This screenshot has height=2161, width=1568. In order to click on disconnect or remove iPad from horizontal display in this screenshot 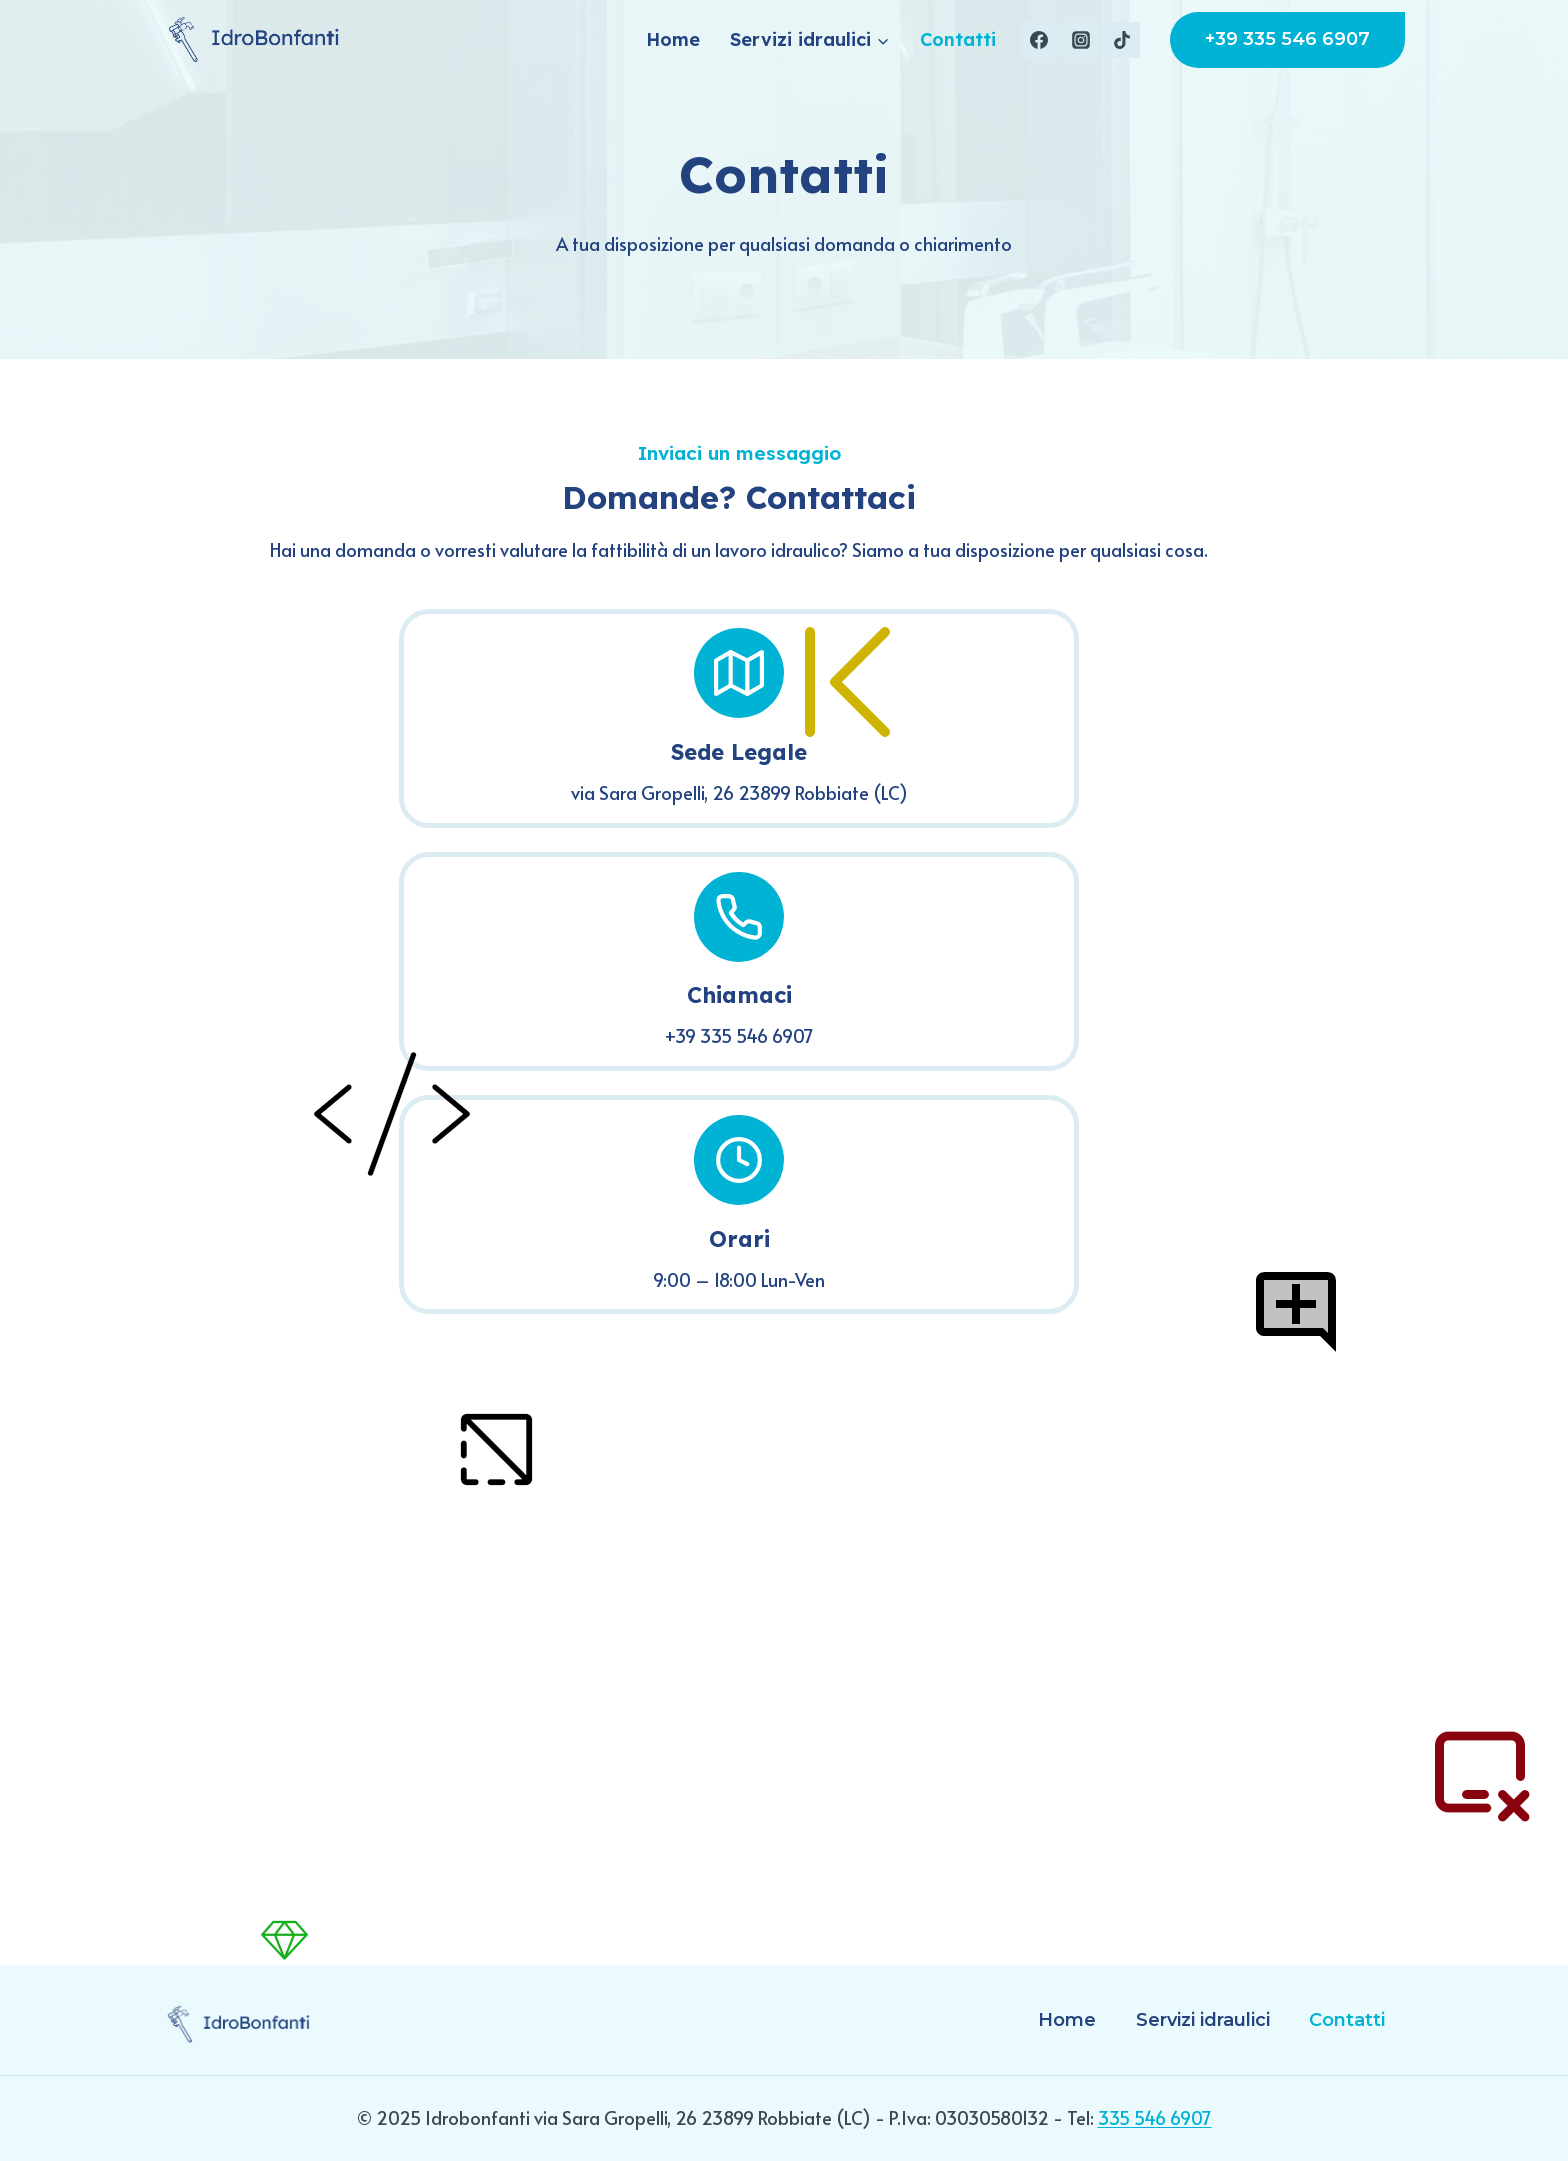, I will do `click(1480, 1772)`.